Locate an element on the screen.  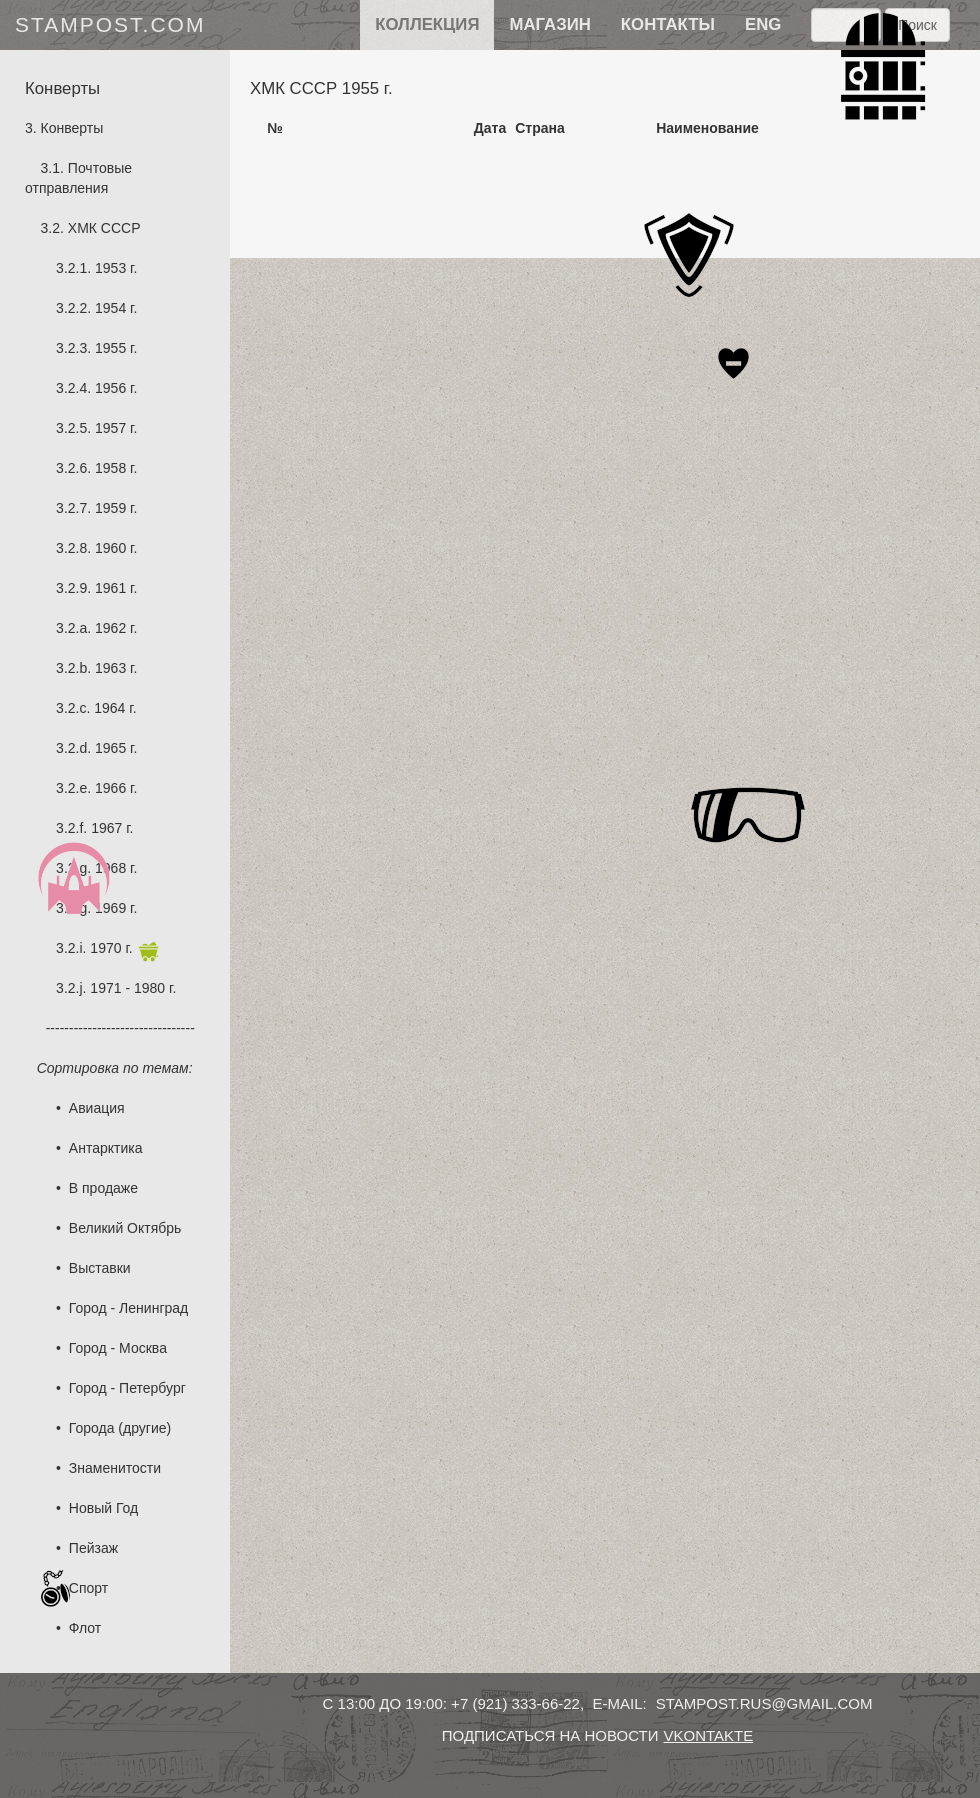
remove from favorites is located at coordinates (733, 363).